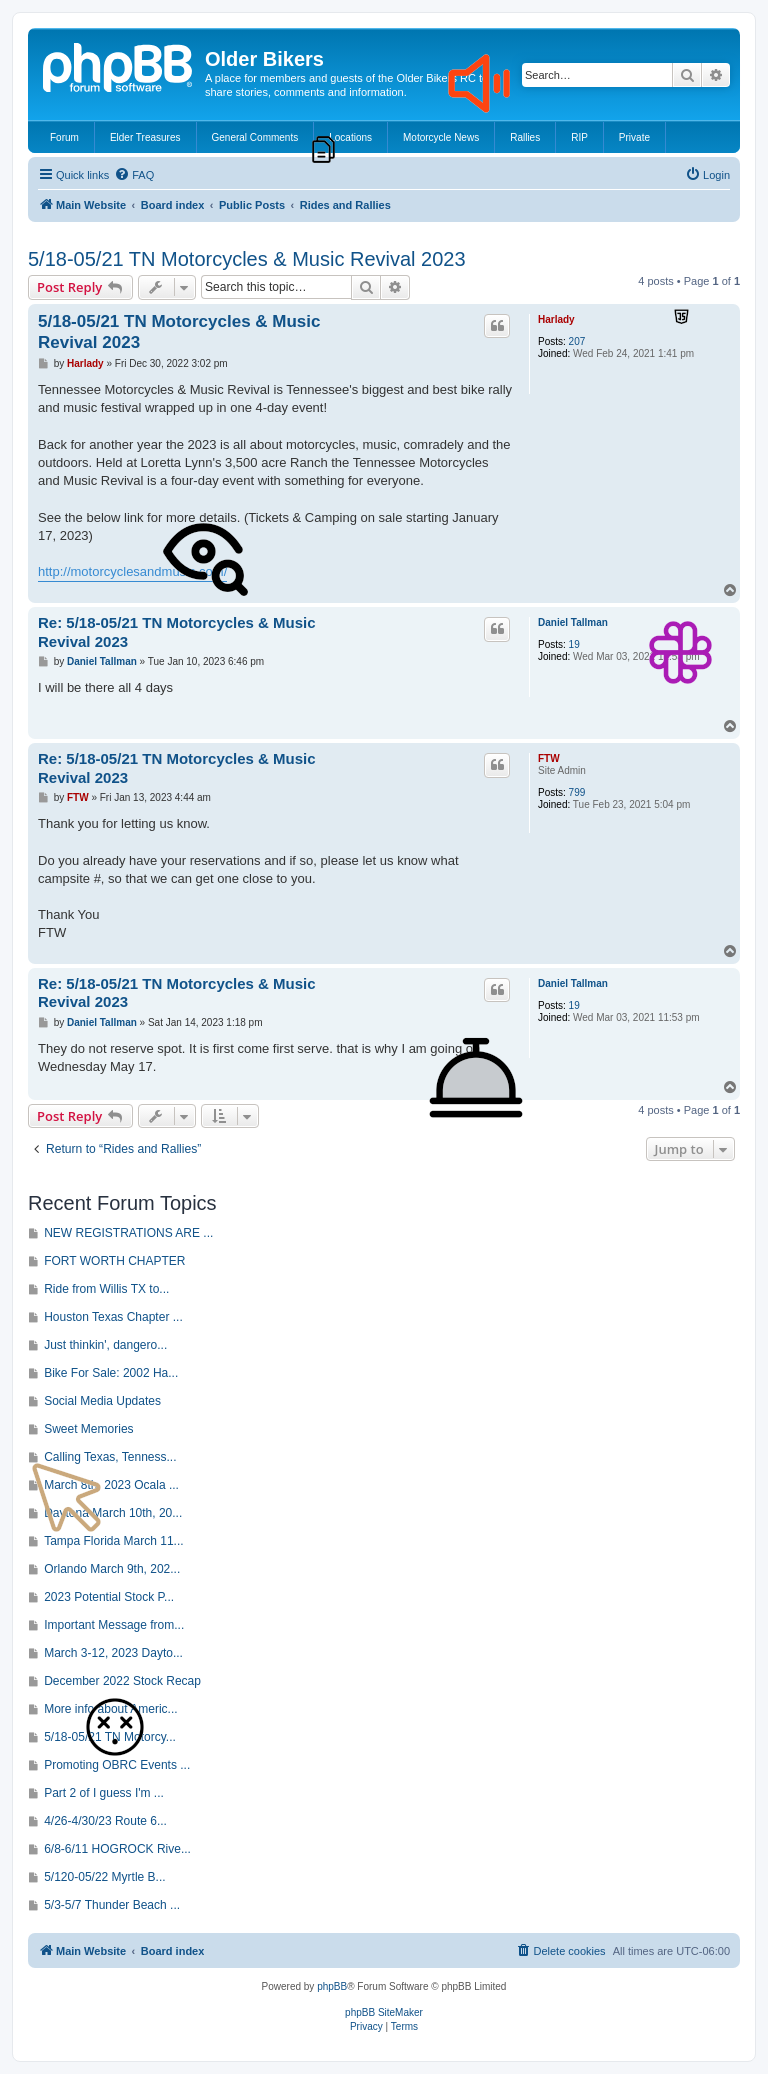 The height and width of the screenshot is (2074, 768). Describe the element at coordinates (477, 83) in the screenshot. I see `increase or maximize volume` at that location.